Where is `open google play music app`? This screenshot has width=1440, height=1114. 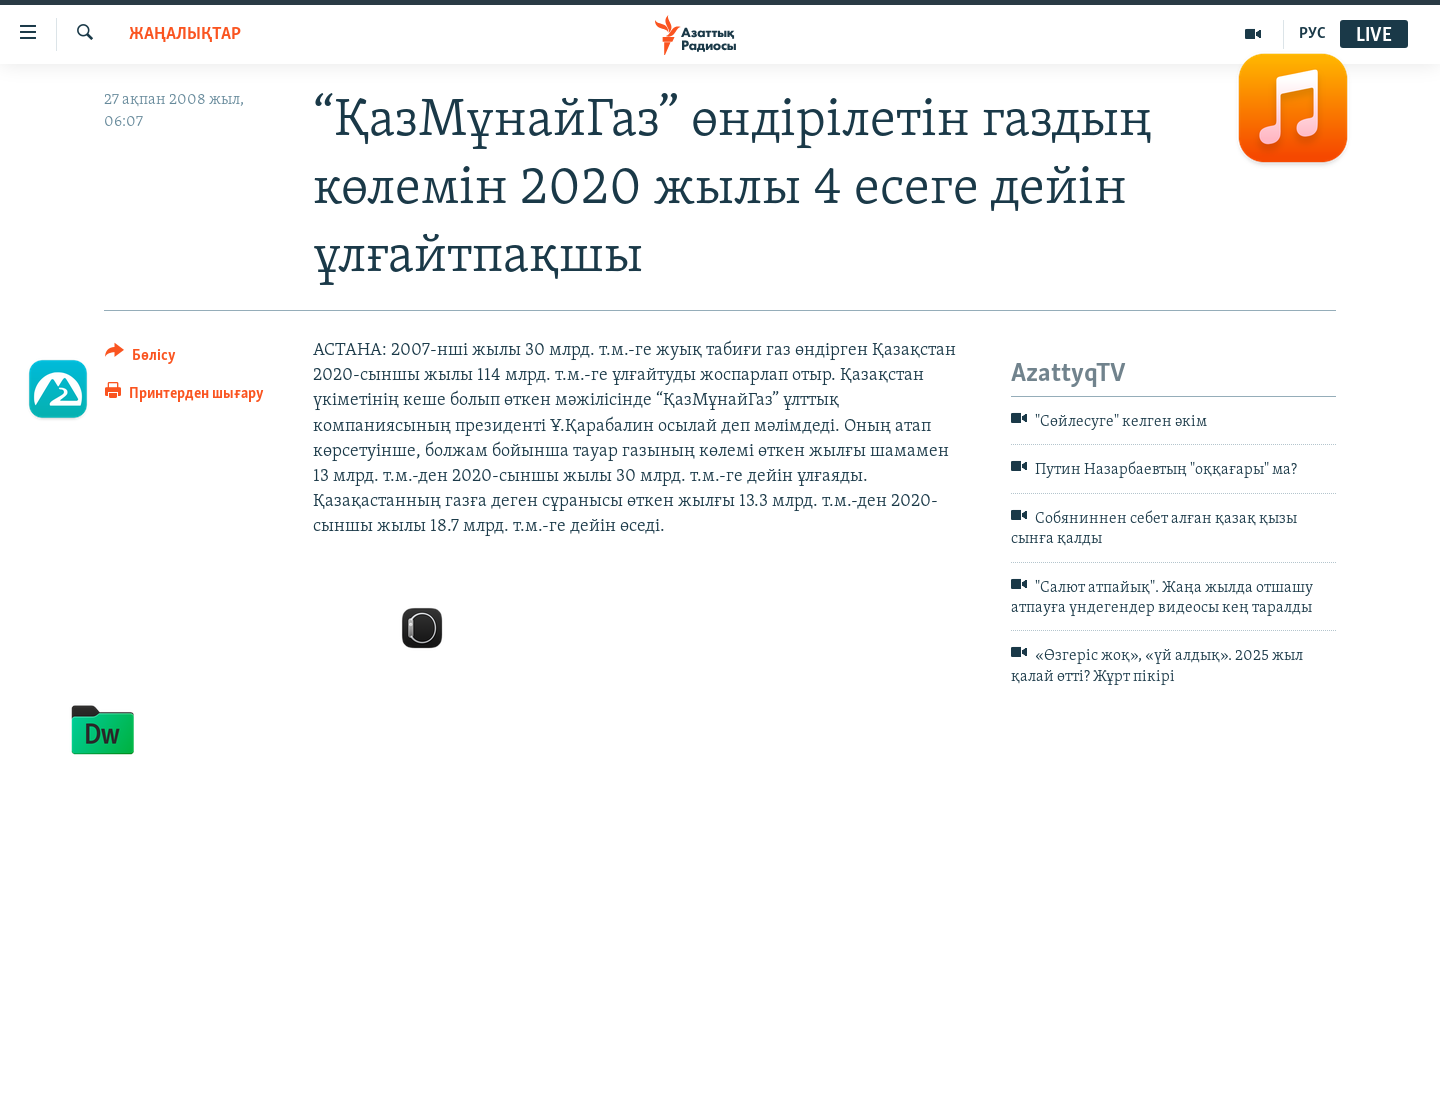
open google play music app is located at coordinates (1293, 108).